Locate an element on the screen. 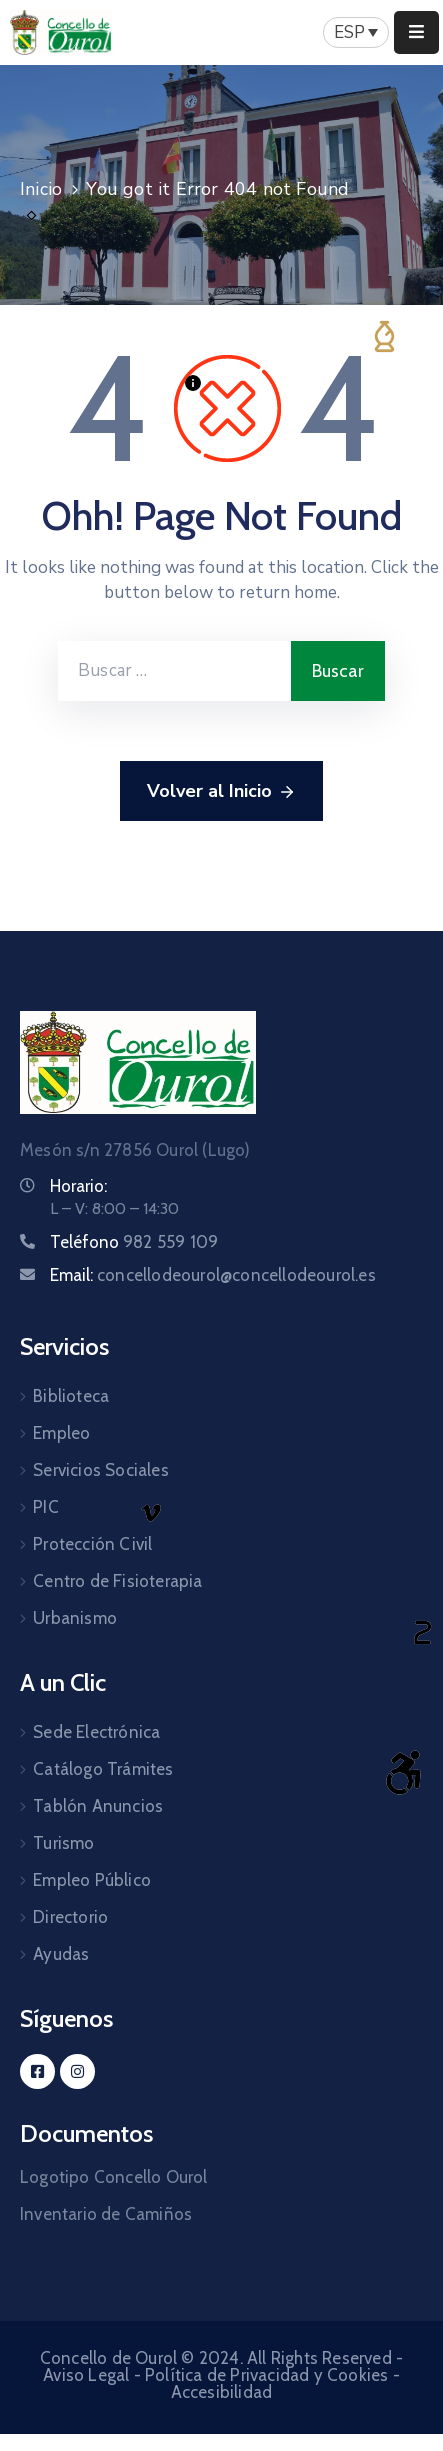 This screenshot has width=443, height=2451. open the Vimeo app is located at coordinates (151, 1513).